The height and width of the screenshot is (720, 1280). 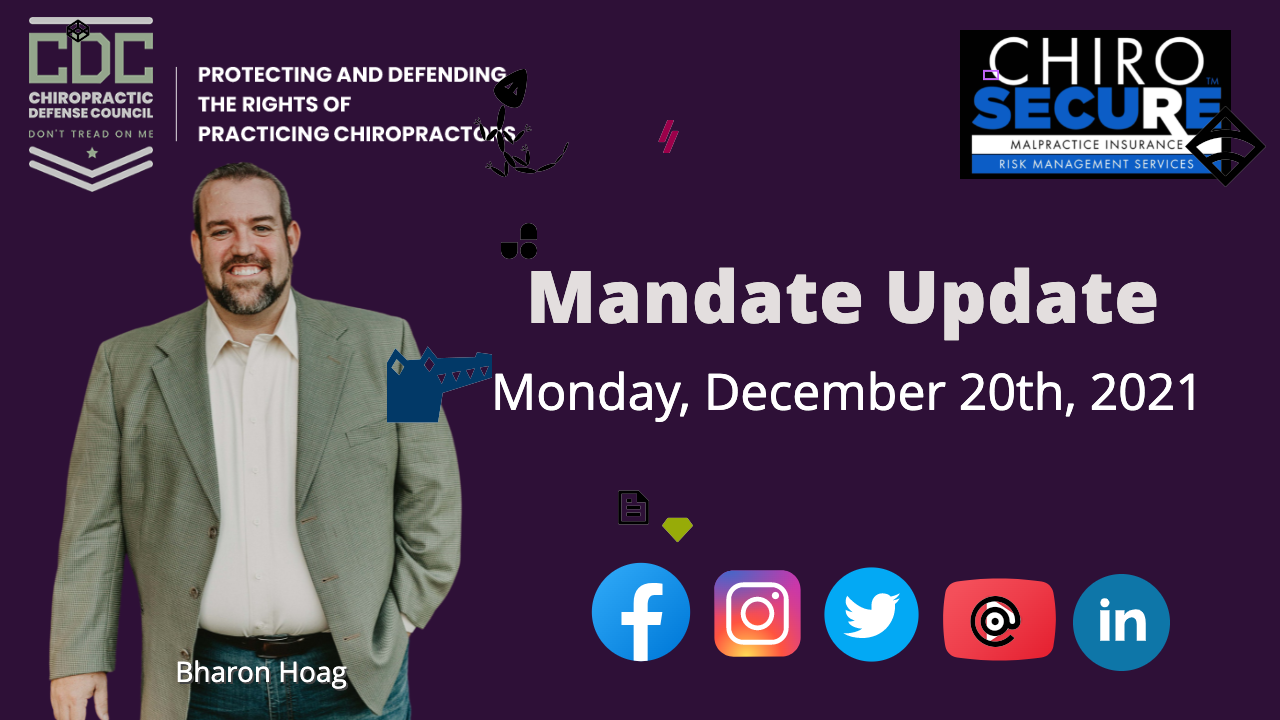 What do you see at coordinates (668, 136) in the screenshot?
I see `open Winamp media player` at bounding box center [668, 136].